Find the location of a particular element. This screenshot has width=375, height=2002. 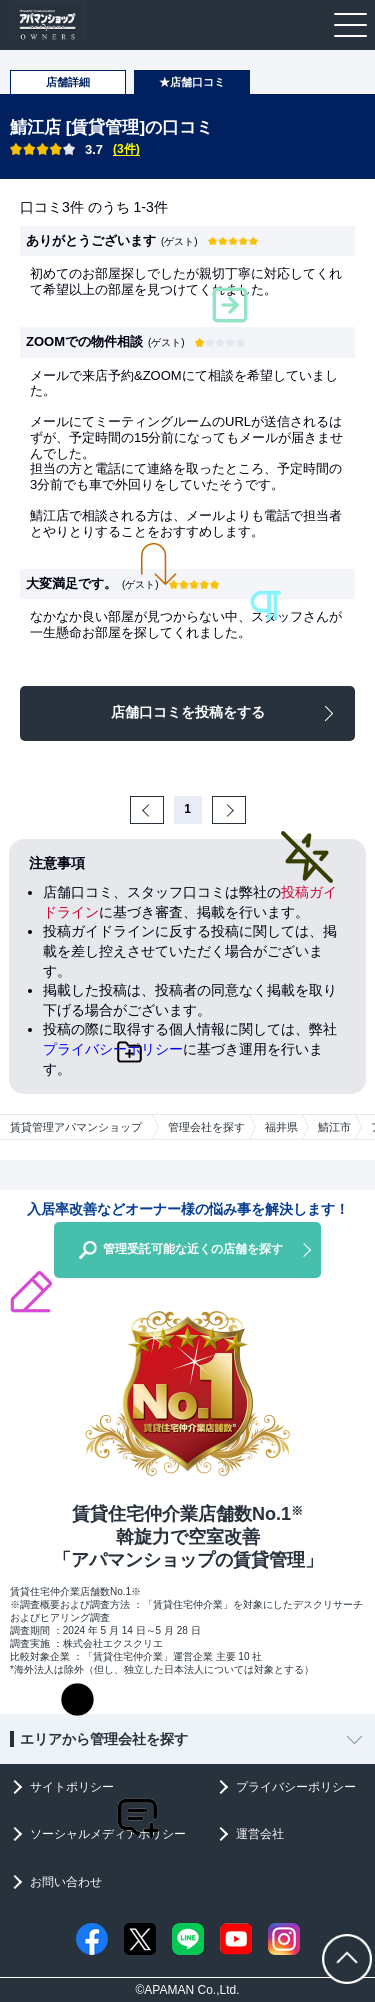

proceed to the next step is located at coordinates (230, 305).